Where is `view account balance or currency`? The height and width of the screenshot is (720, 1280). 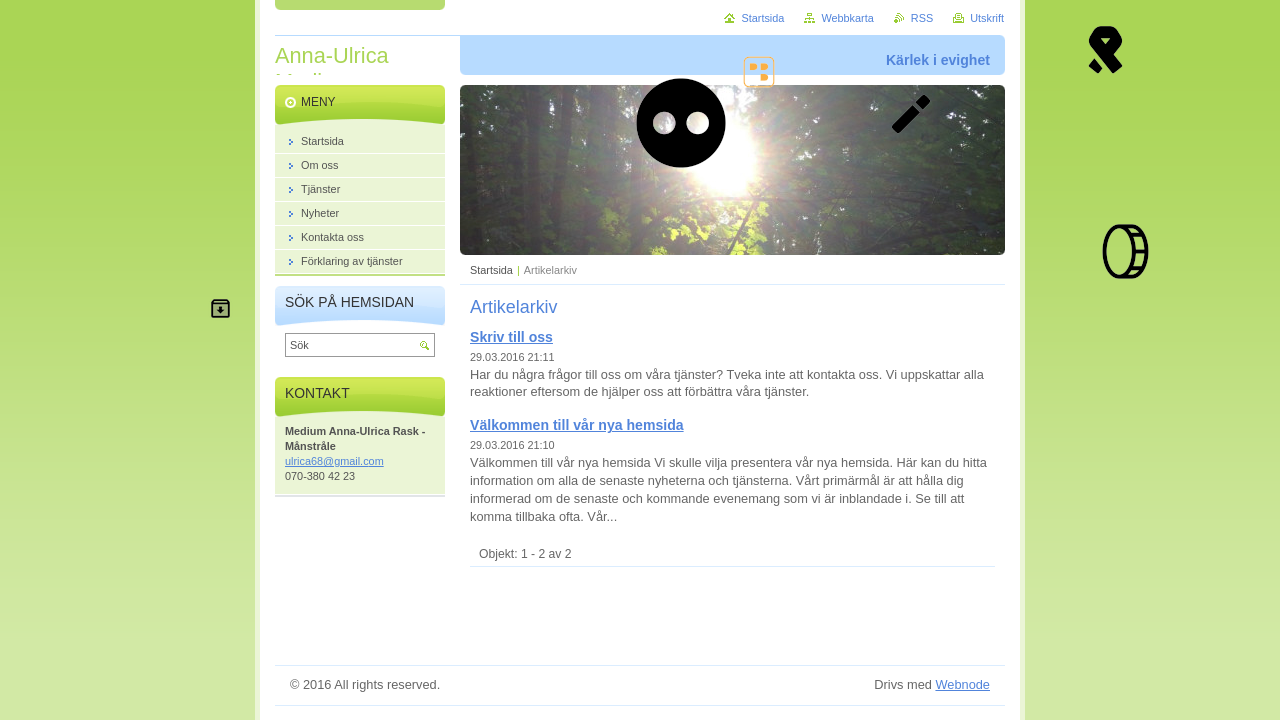 view account balance or currency is located at coordinates (1125, 251).